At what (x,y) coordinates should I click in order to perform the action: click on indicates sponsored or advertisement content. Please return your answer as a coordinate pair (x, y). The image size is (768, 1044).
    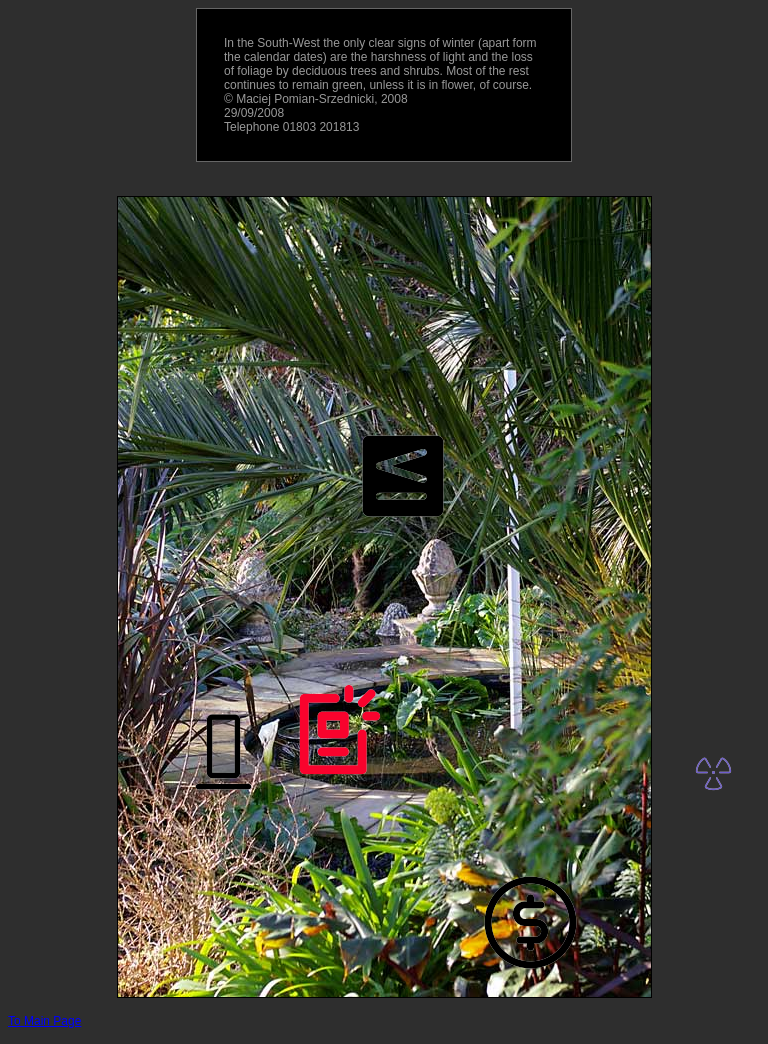
    Looking at the image, I should click on (335, 729).